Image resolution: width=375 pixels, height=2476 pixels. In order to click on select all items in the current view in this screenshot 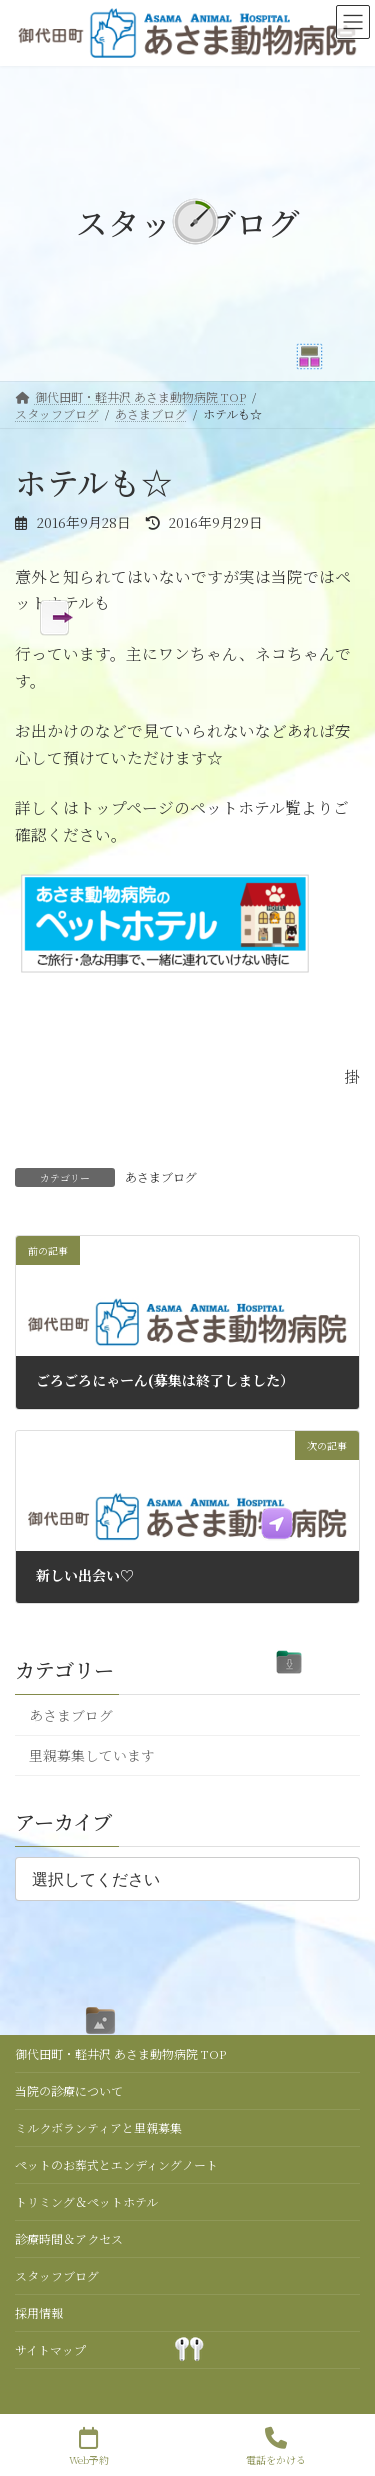, I will do `click(309, 356)`.